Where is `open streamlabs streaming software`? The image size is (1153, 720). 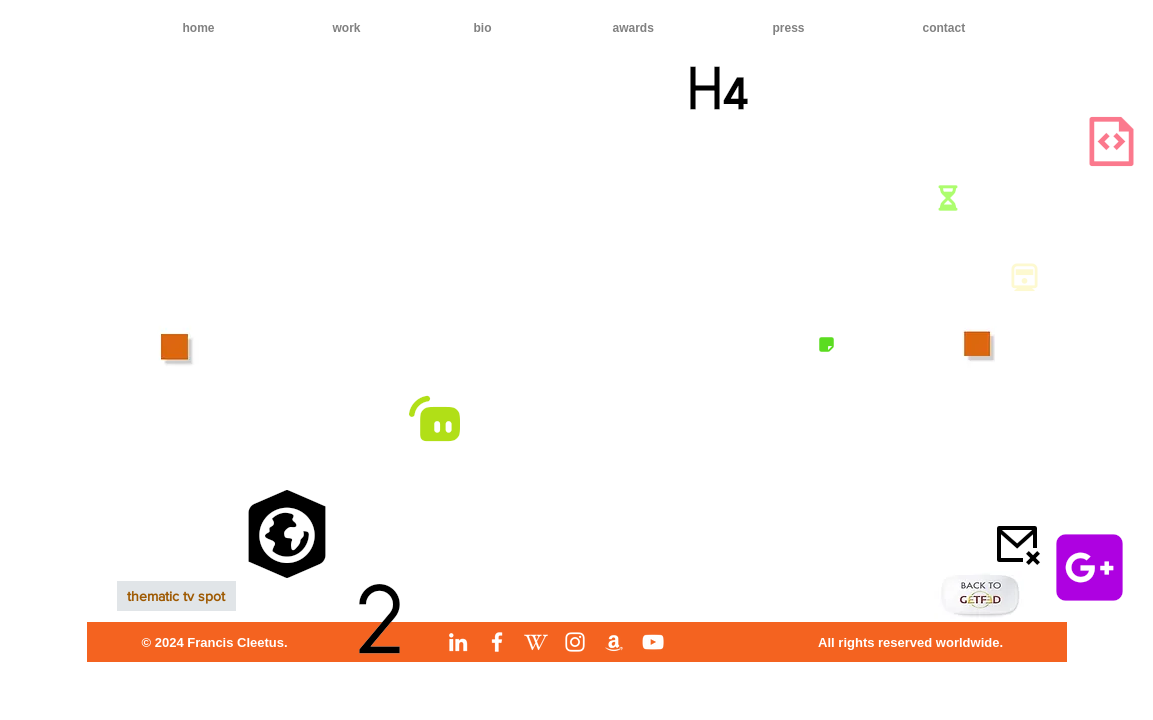 open streamlabs streaming software is located at coordinates (434, 418).